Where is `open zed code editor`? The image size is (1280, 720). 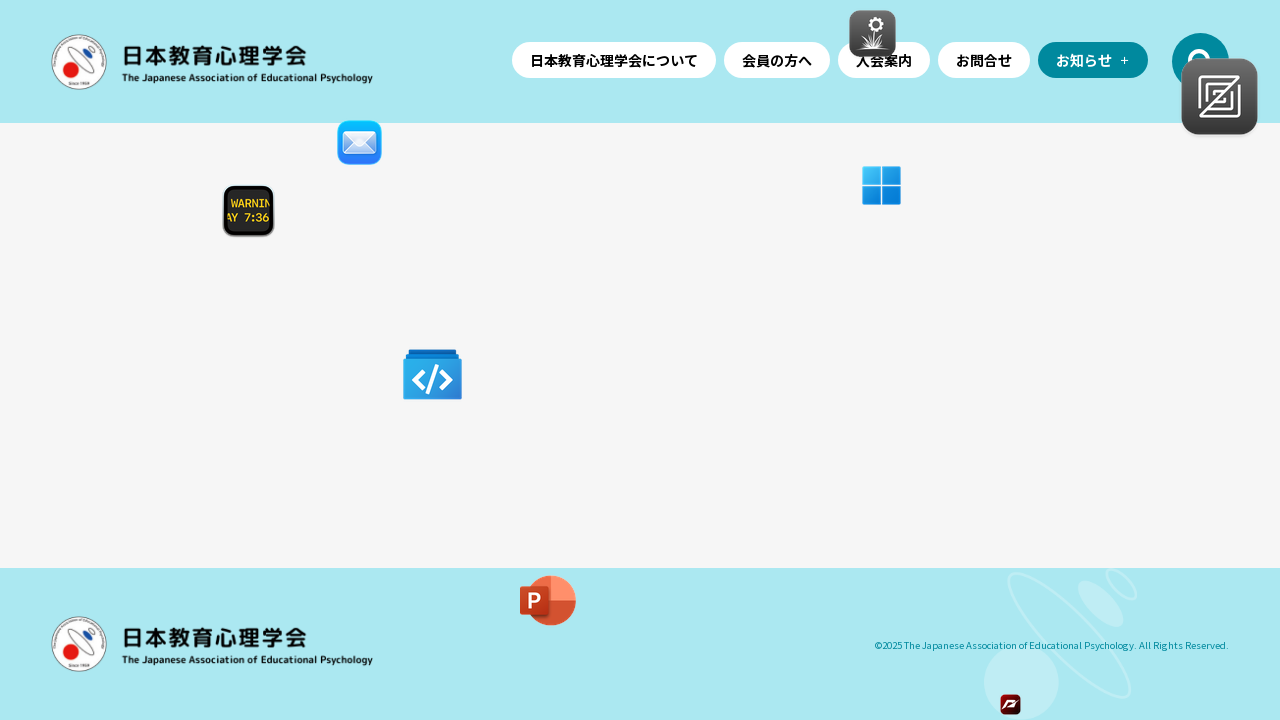
open zed code editor is located at coordinates (1219, 96).